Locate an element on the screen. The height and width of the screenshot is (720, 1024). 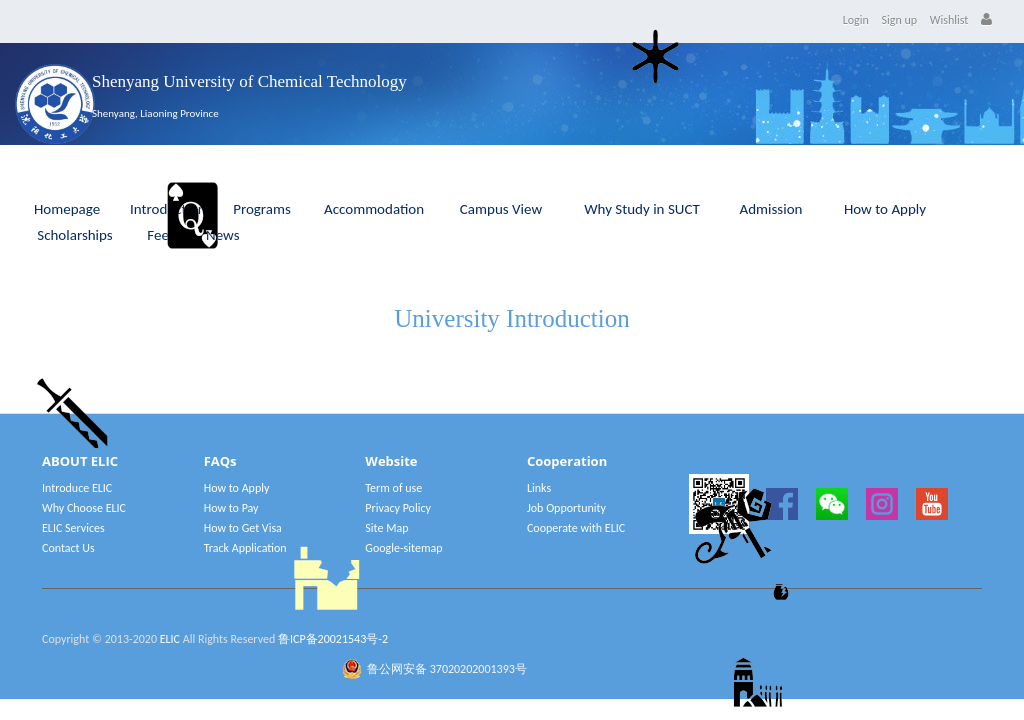
report property damage is located at coordinates (325, 576).